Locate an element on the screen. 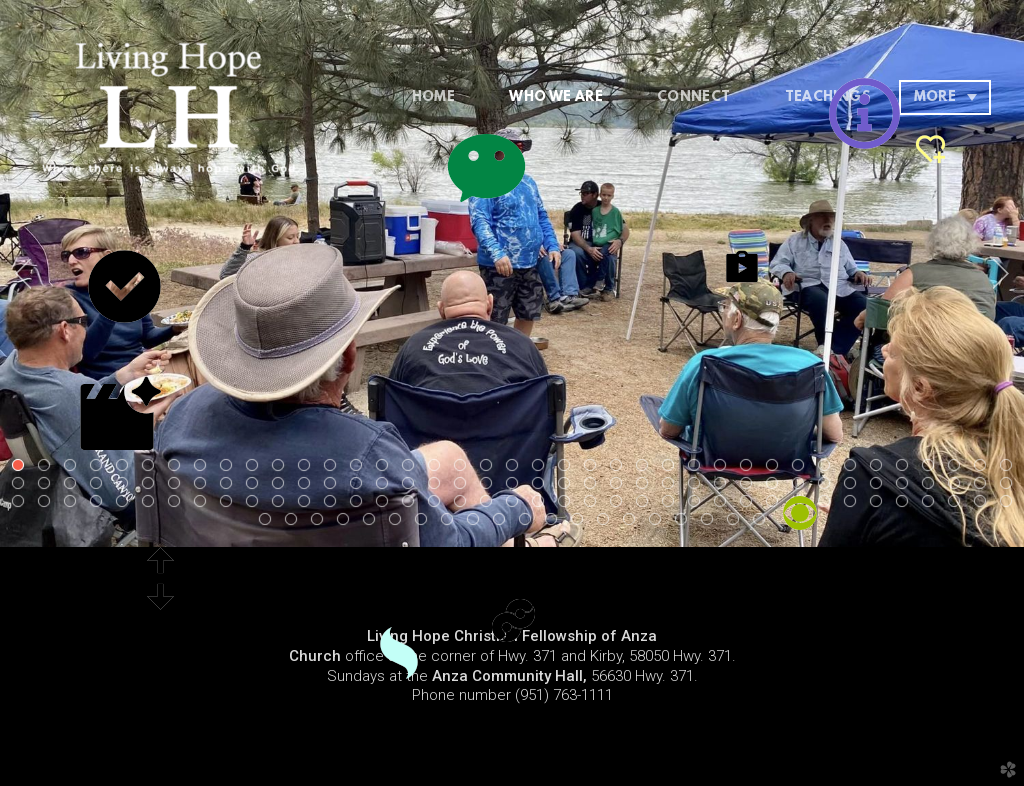 The height and width of the screenshot is (786, 1024). indicates a completed or successful action is located at coordinates (124, 286).